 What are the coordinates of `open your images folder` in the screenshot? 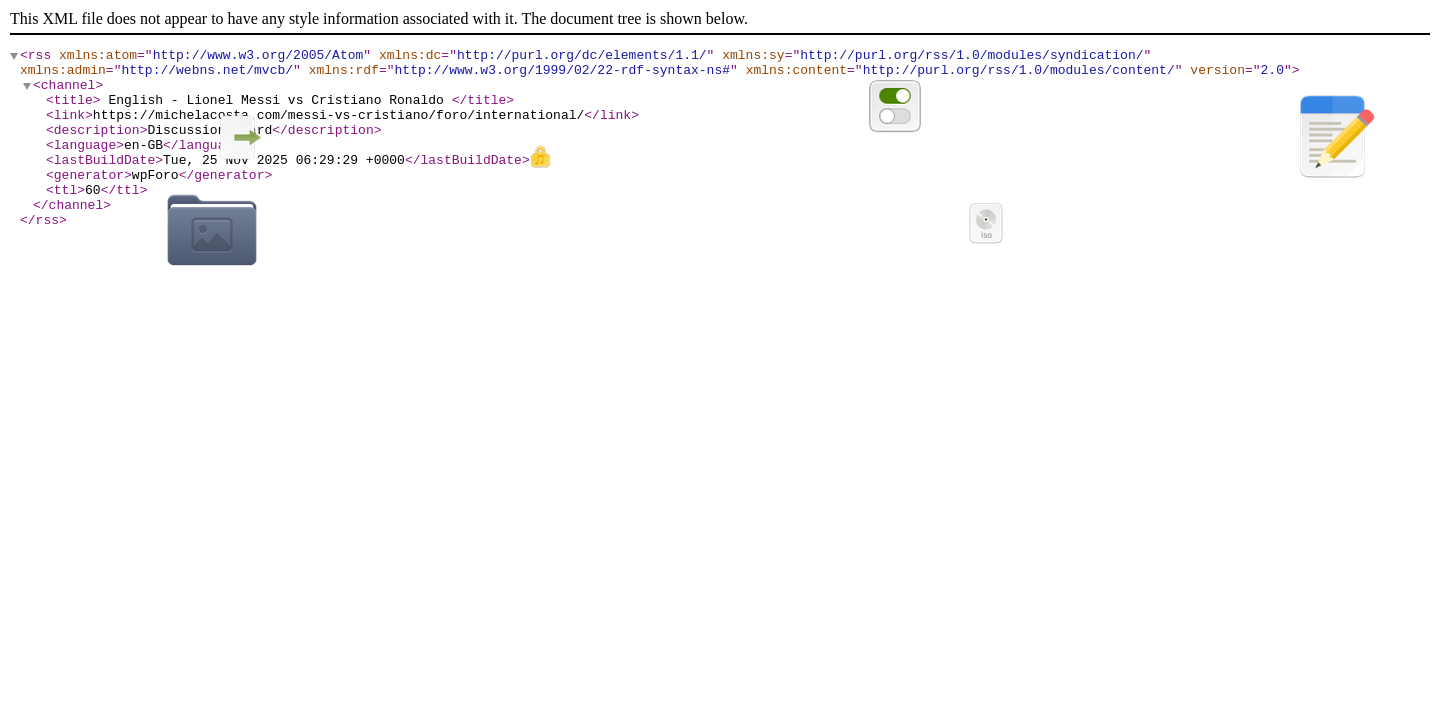 It's located at (212, 230).